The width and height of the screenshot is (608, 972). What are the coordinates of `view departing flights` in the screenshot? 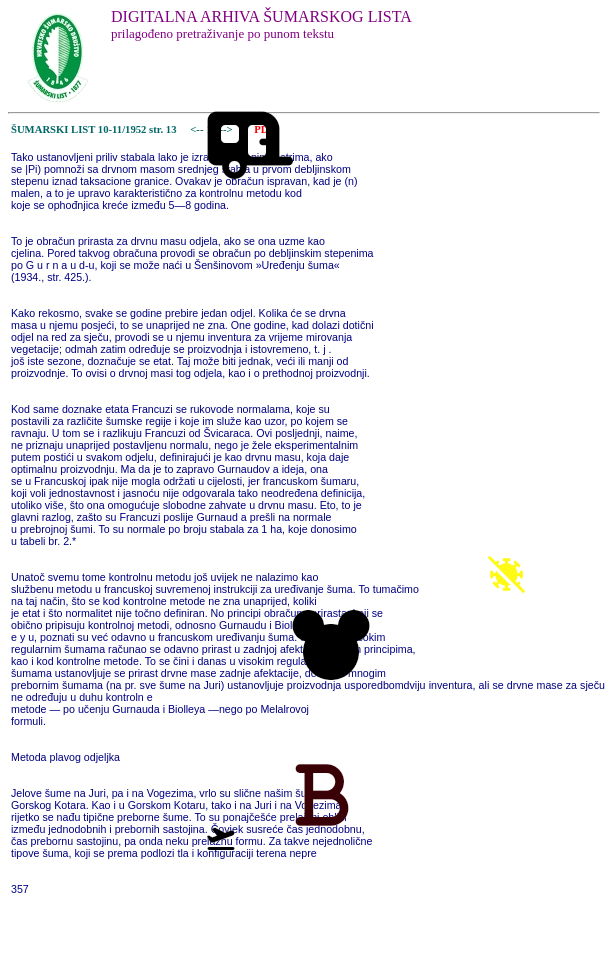 It's located at (221, 838).